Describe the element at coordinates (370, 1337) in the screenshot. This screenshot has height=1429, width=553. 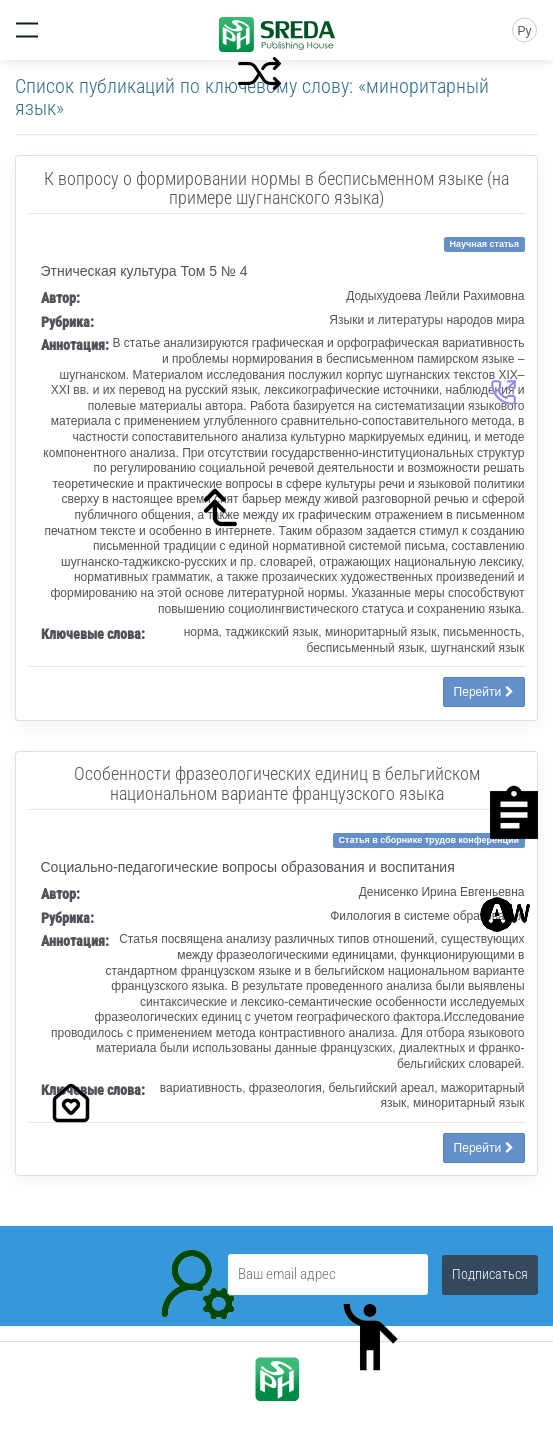
I see `access people or contacts` at that location.